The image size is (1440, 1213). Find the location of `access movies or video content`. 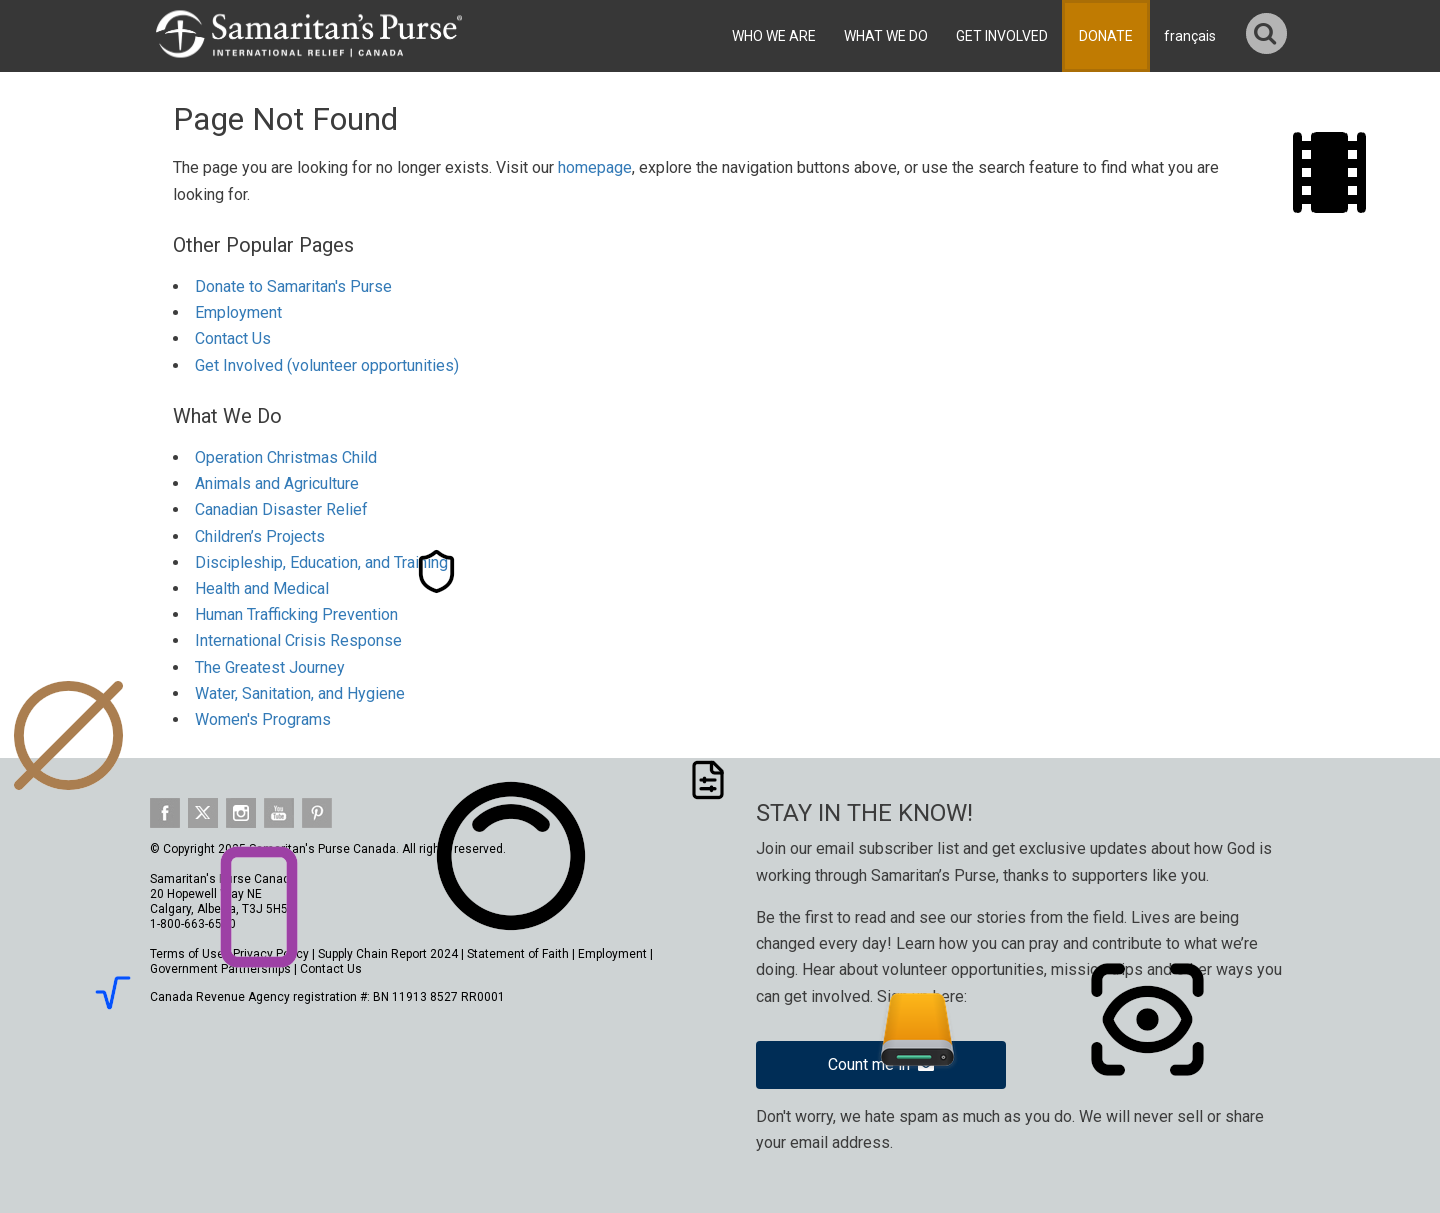

access movies or video content is located at coordinates (1329, 172).